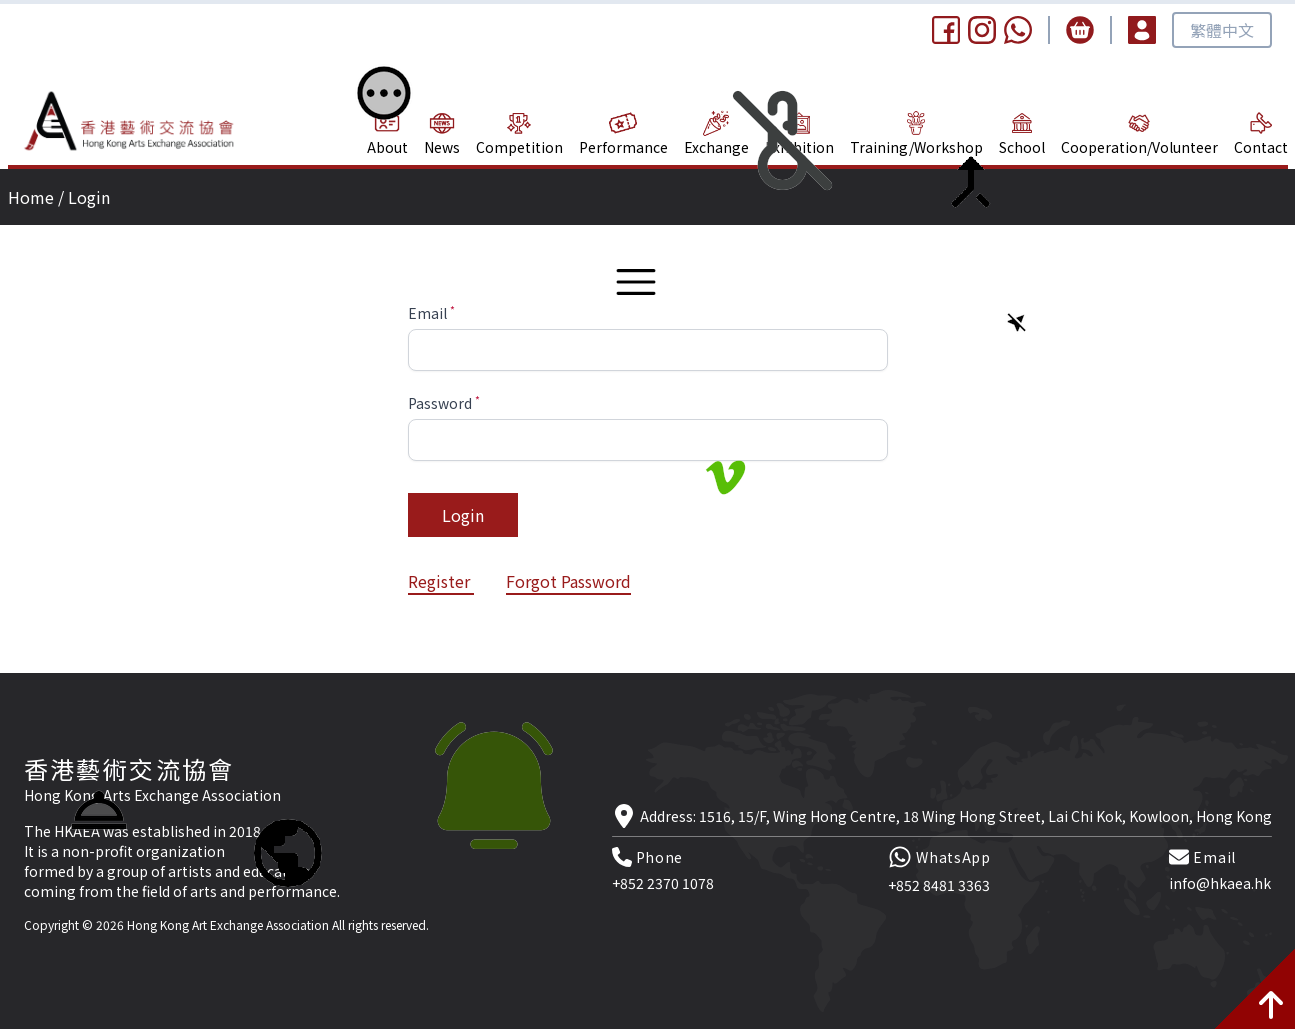  Describe the element at coordinates (782, 140) in the screenshot. I see `temperature monitoring disabled` at that location.